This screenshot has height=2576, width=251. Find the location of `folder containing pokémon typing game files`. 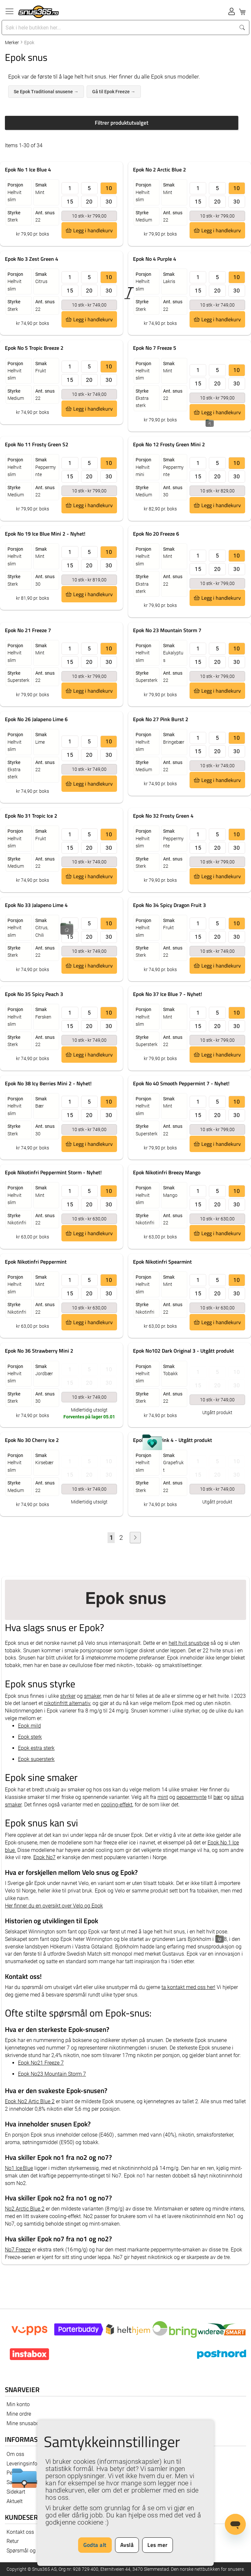

folder containing pokémon typing game files is located at coordinates (24, 2479).